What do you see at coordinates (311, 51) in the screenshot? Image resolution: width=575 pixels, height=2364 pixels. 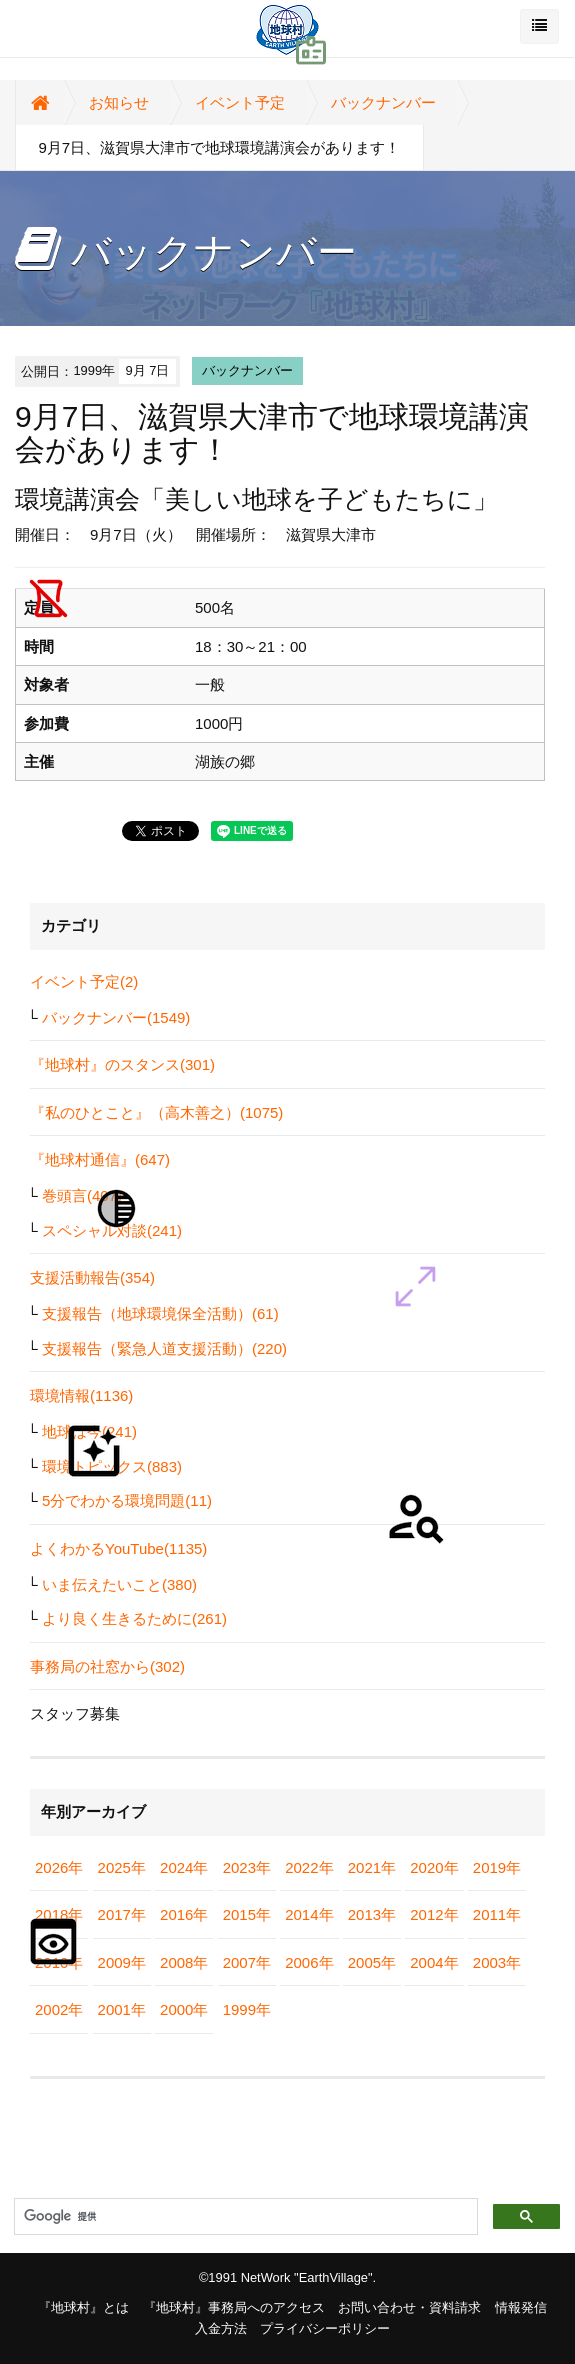 I see `view your profile or identification` at bounding box center [311, 51].